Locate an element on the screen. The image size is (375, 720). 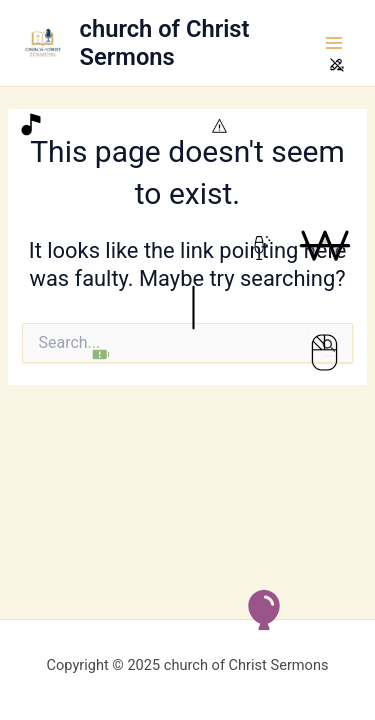
open music player or audio library is located at coordinates (31, 124).